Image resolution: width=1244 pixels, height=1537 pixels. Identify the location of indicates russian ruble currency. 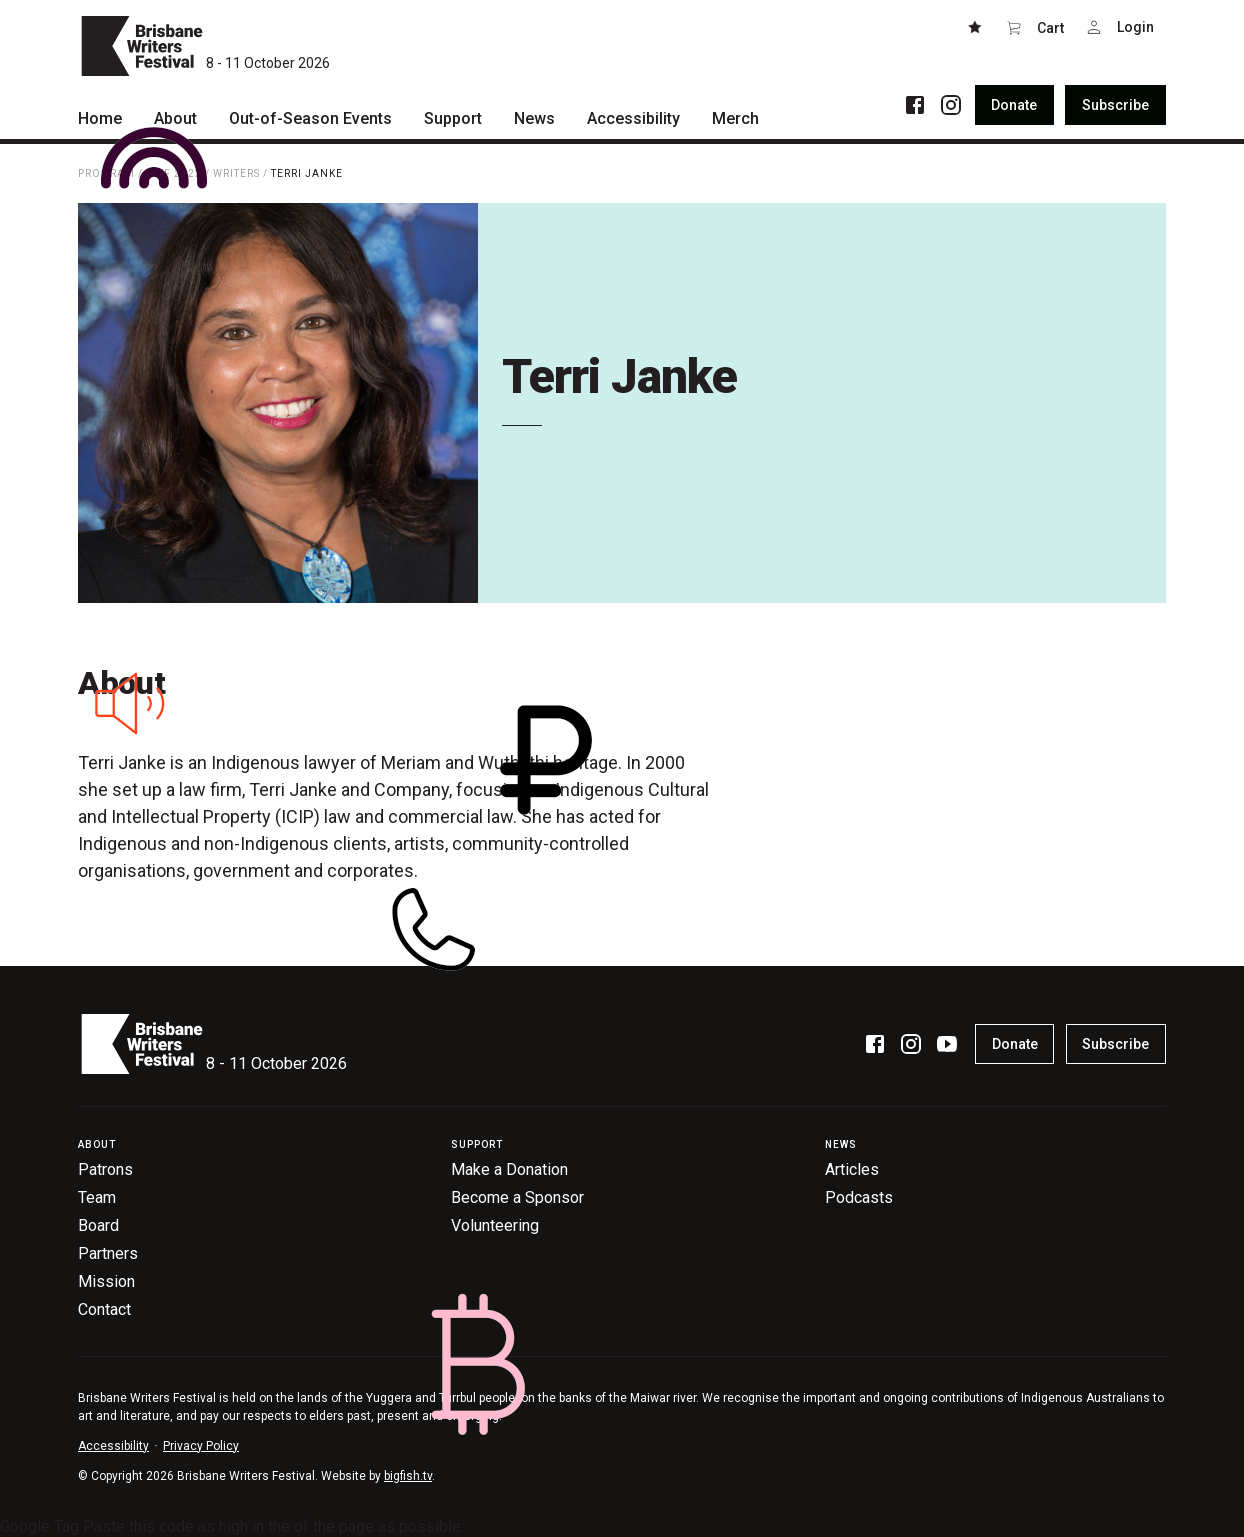
(546, 760).